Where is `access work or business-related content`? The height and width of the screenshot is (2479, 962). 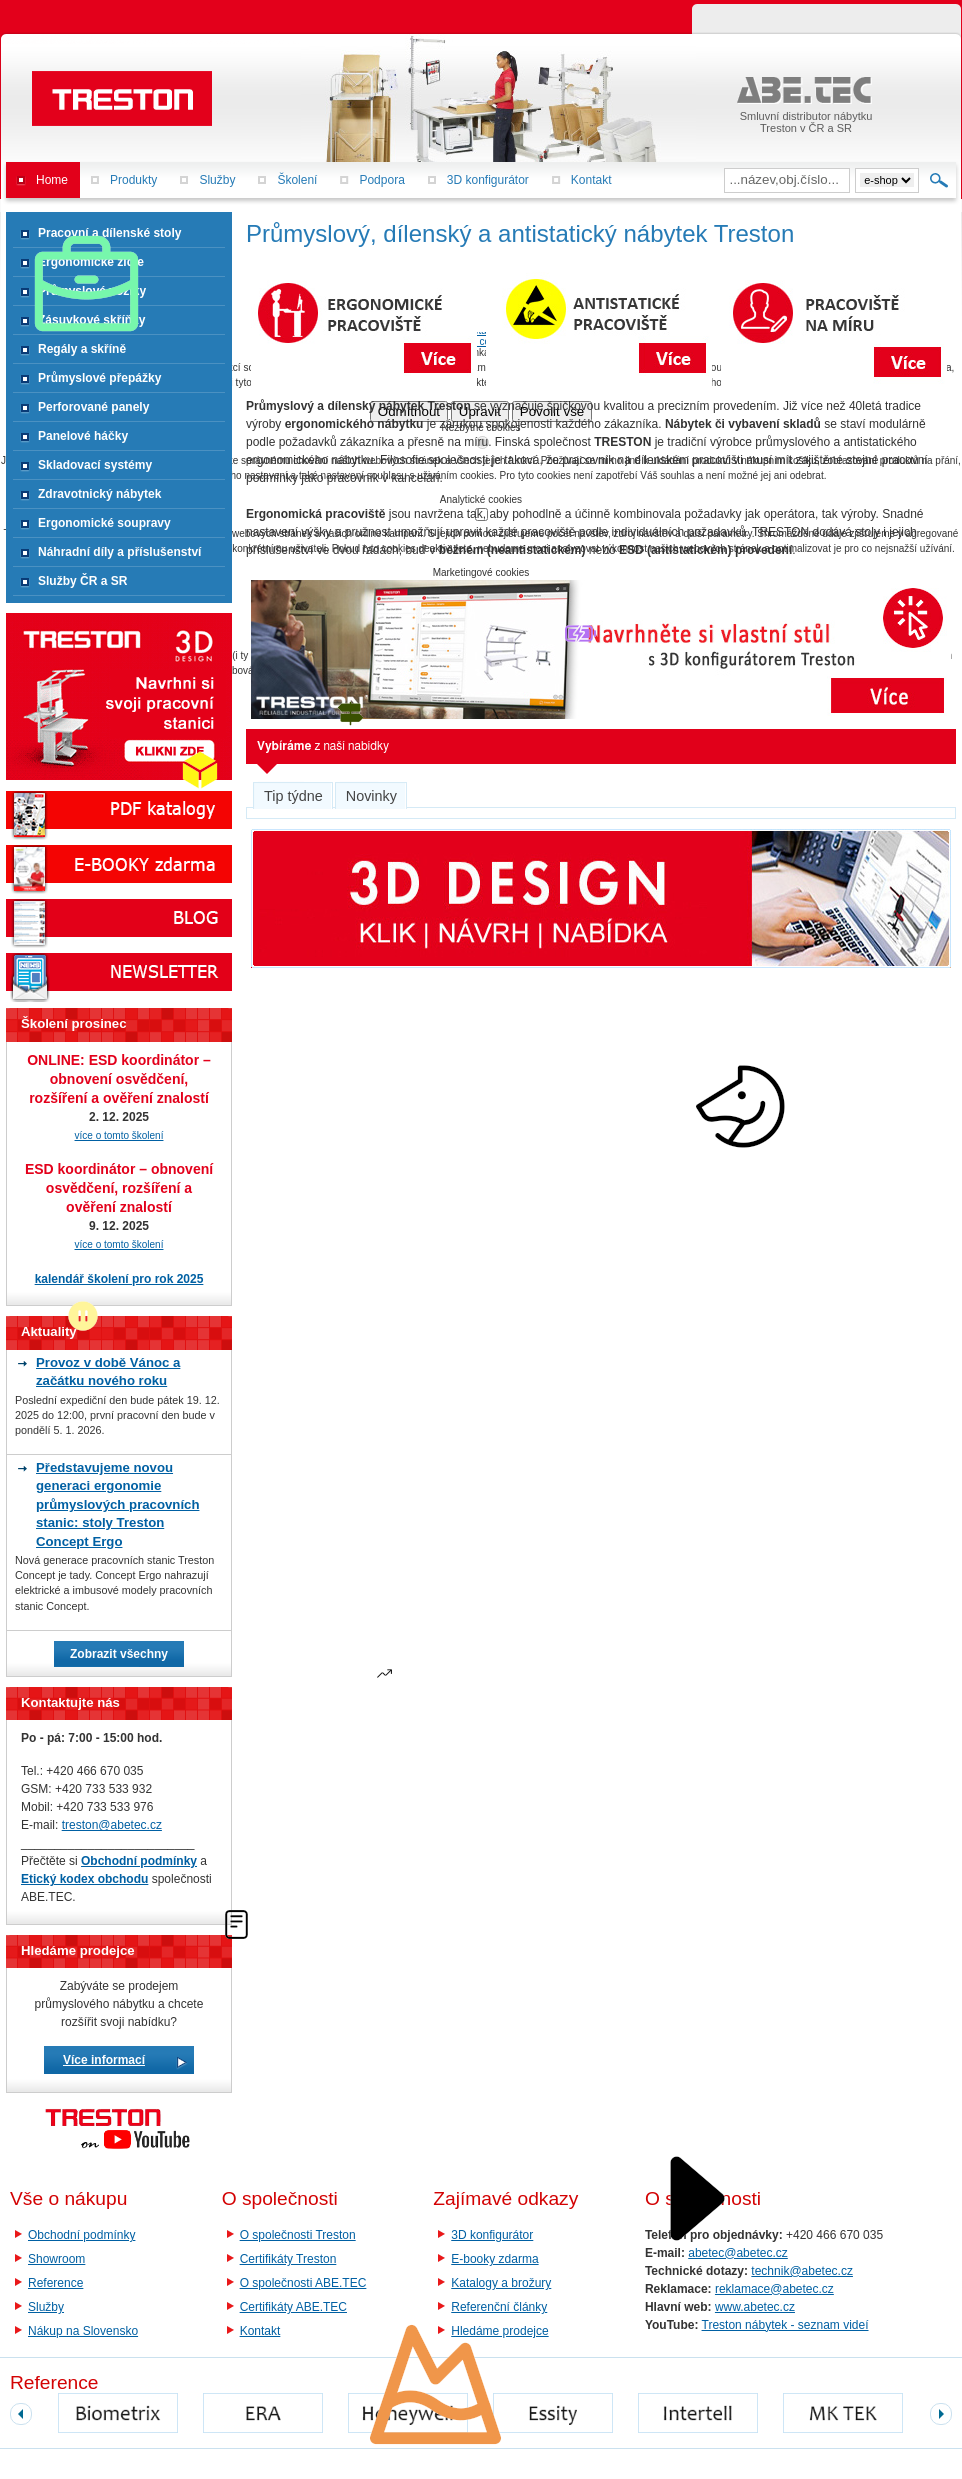
access work or business-related content is located at coordinates (86, 287).